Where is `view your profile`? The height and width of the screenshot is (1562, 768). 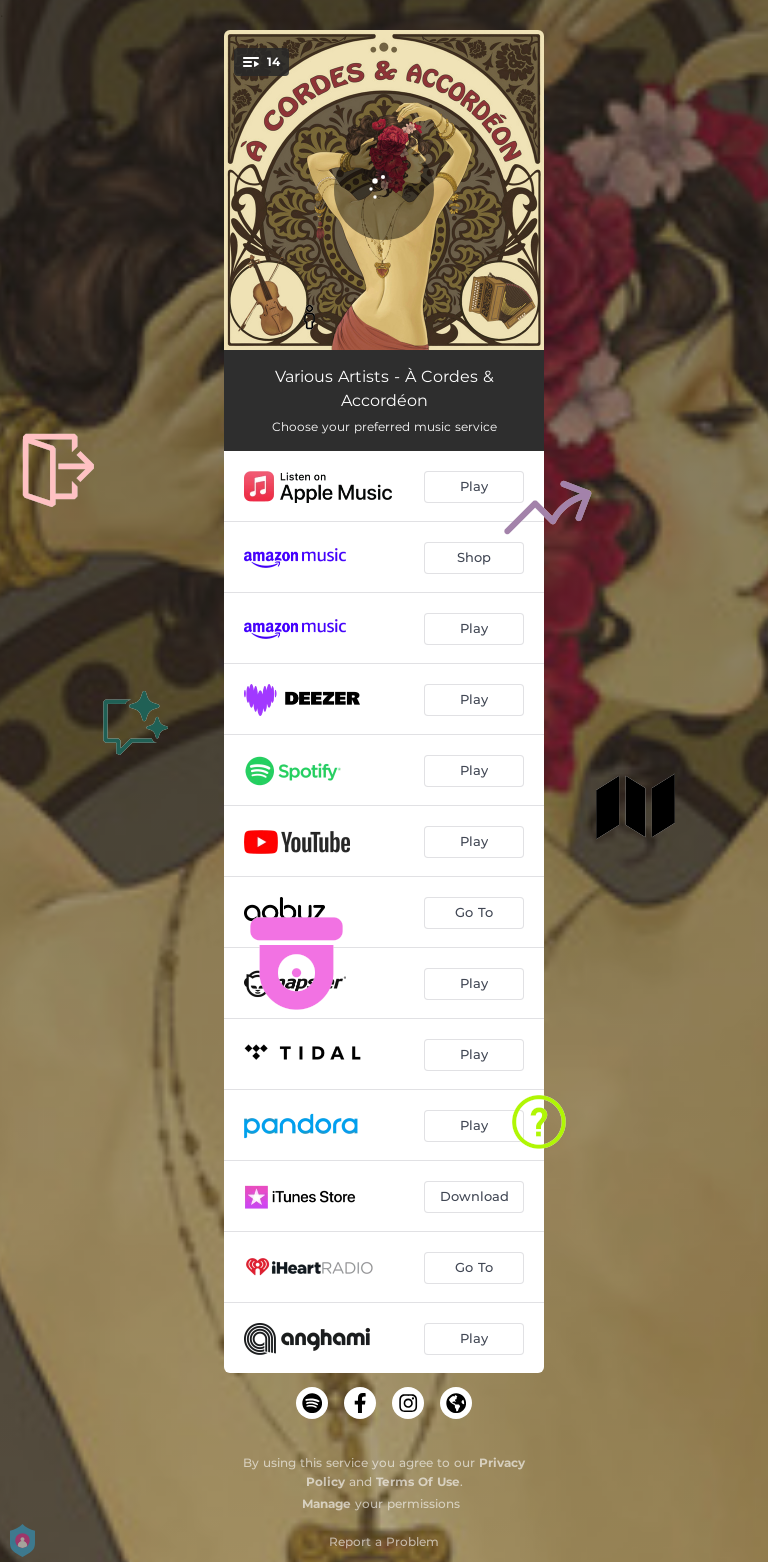 view your profile is located at coordinates (309, 317).